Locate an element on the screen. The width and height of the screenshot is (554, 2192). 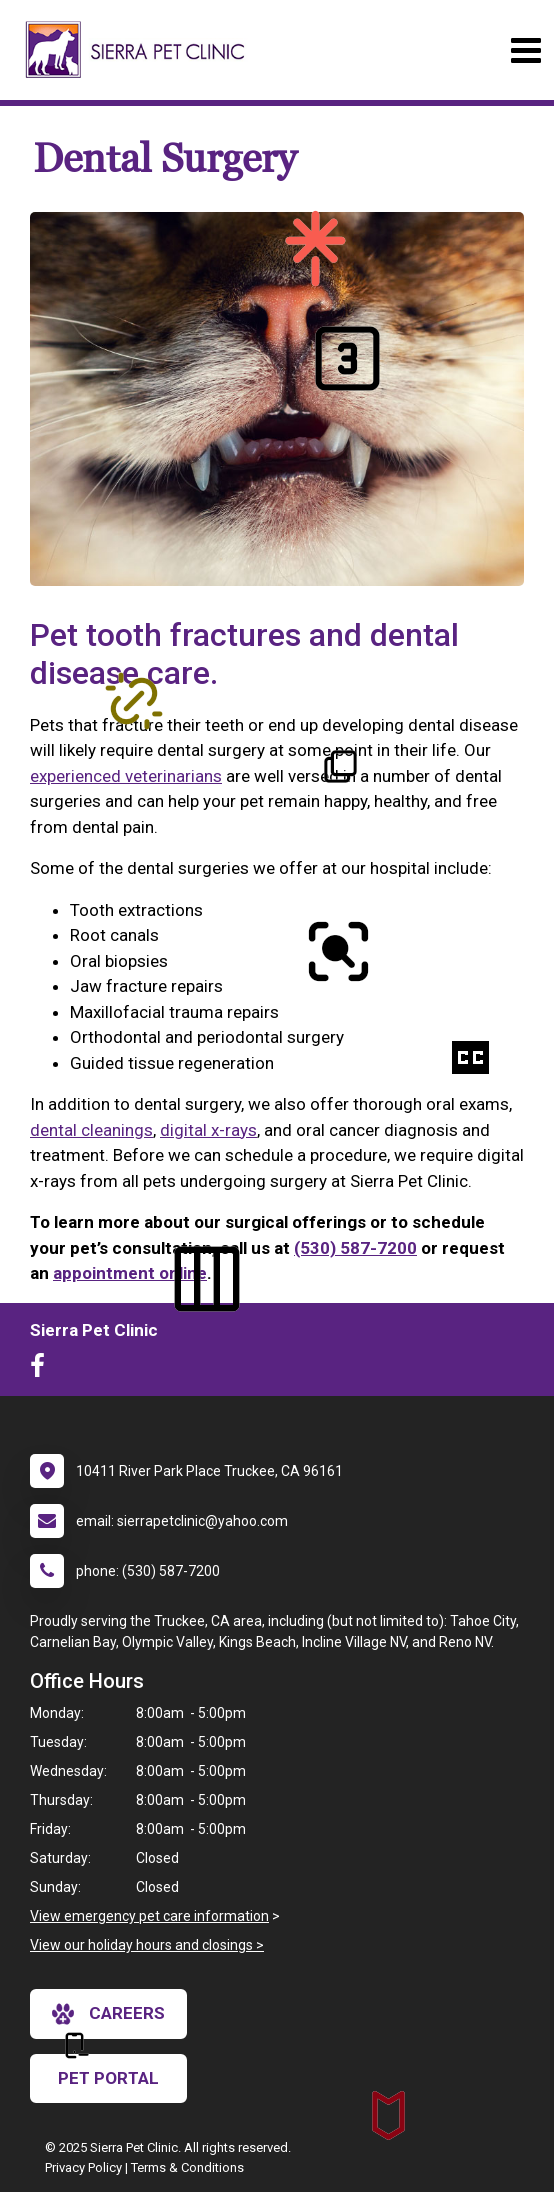
view your profile badge or achievement is located at coordinates (388, 2115).